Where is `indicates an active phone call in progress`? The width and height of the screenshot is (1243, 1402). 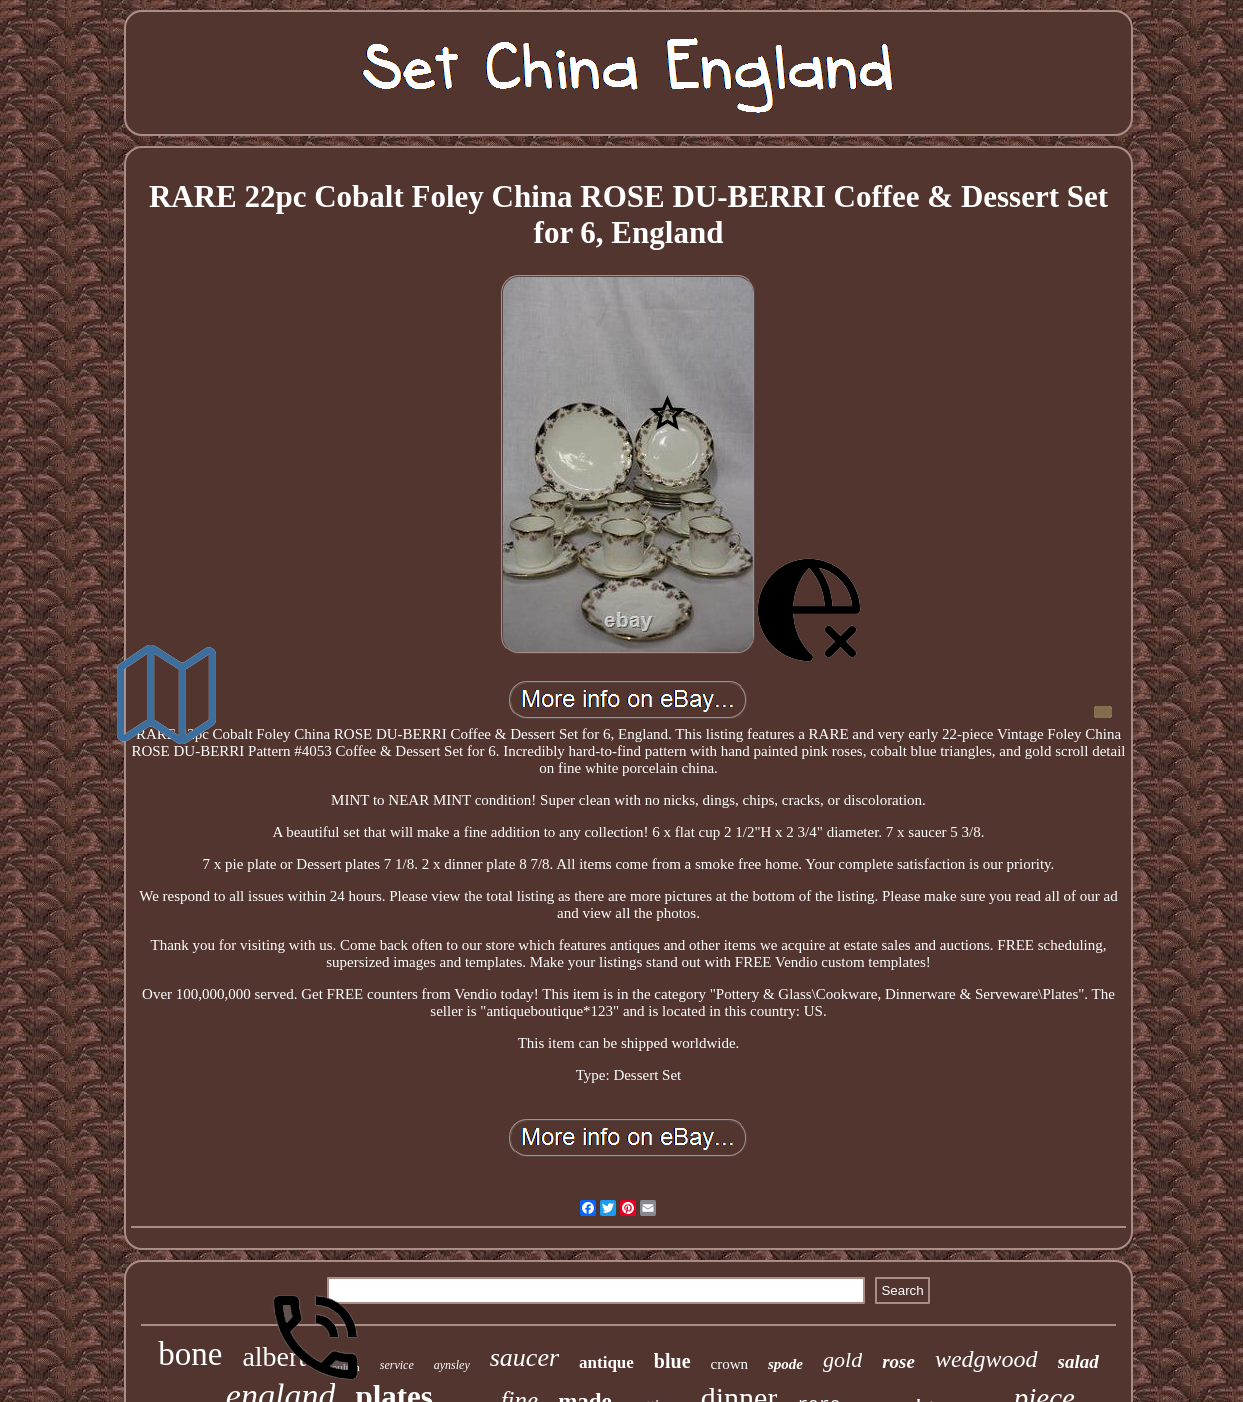 indicates an active phone call in progress is located at coordinates (315, 1337).